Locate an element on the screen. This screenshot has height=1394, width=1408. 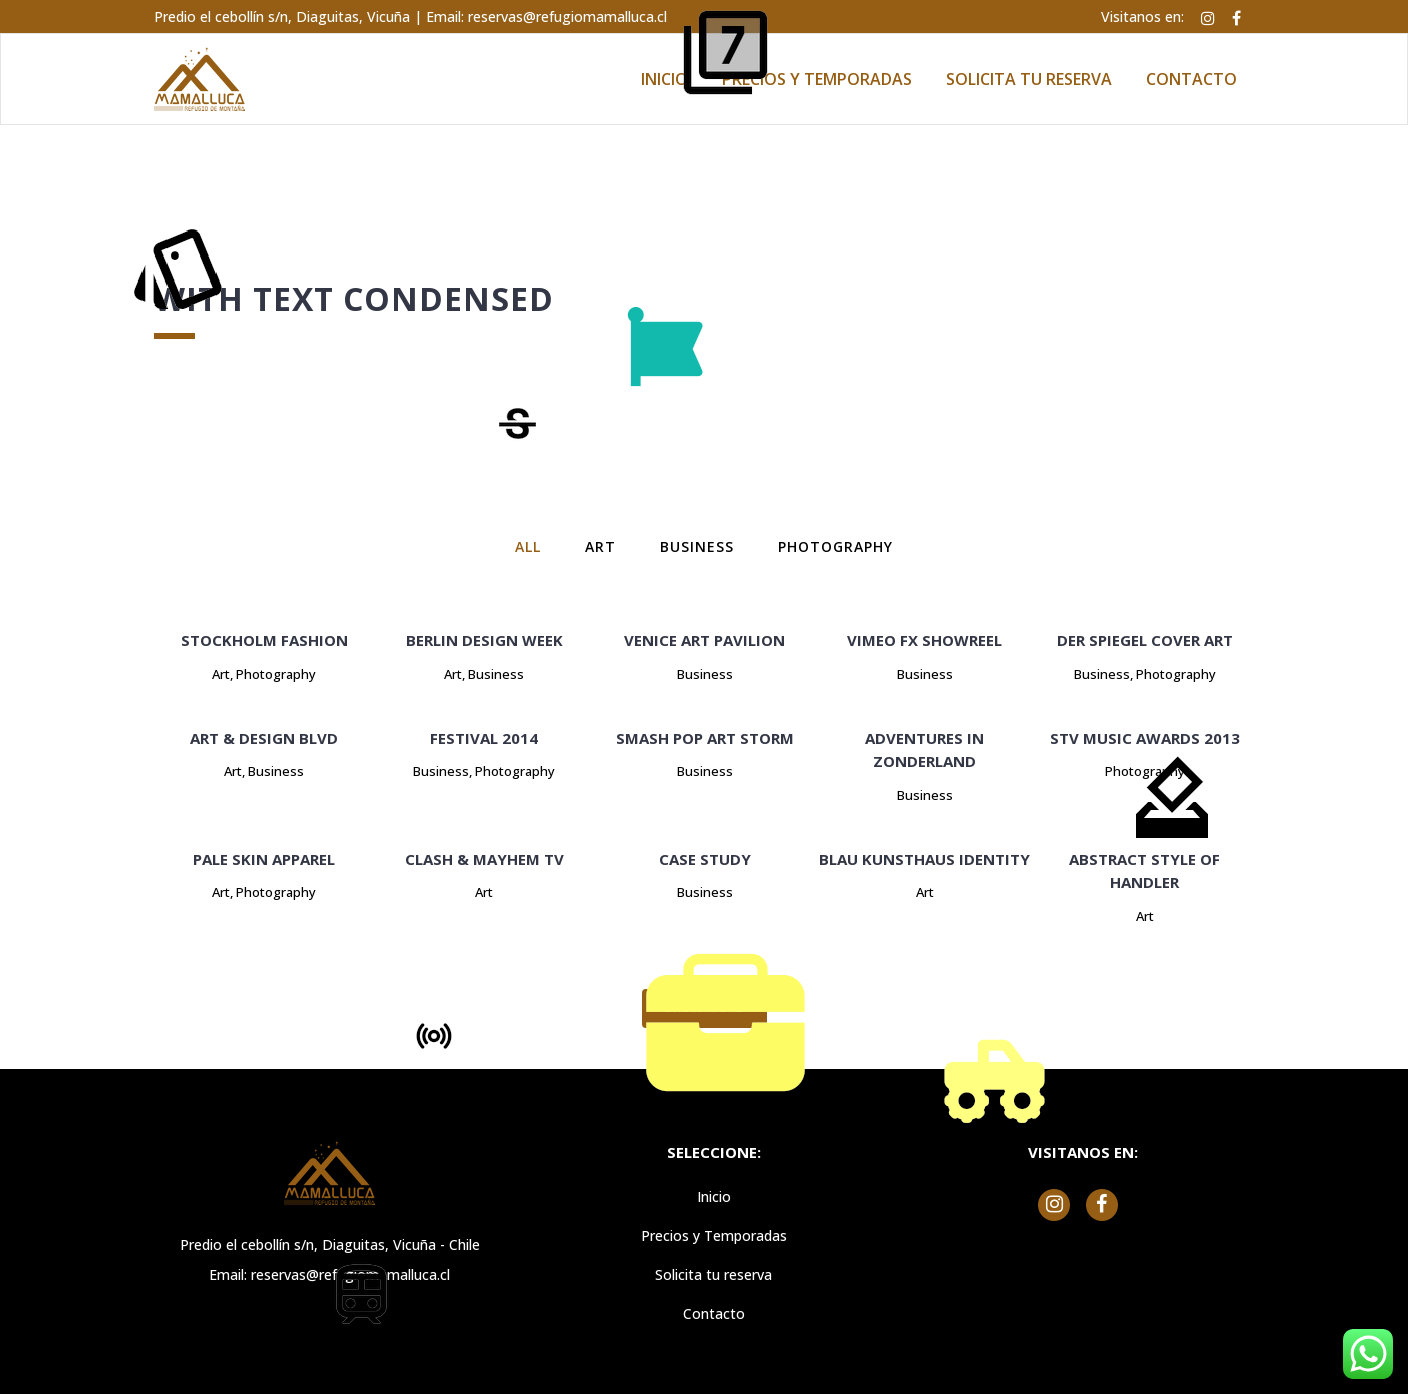
access work or business-related content is located at coordinates (725, 1022).